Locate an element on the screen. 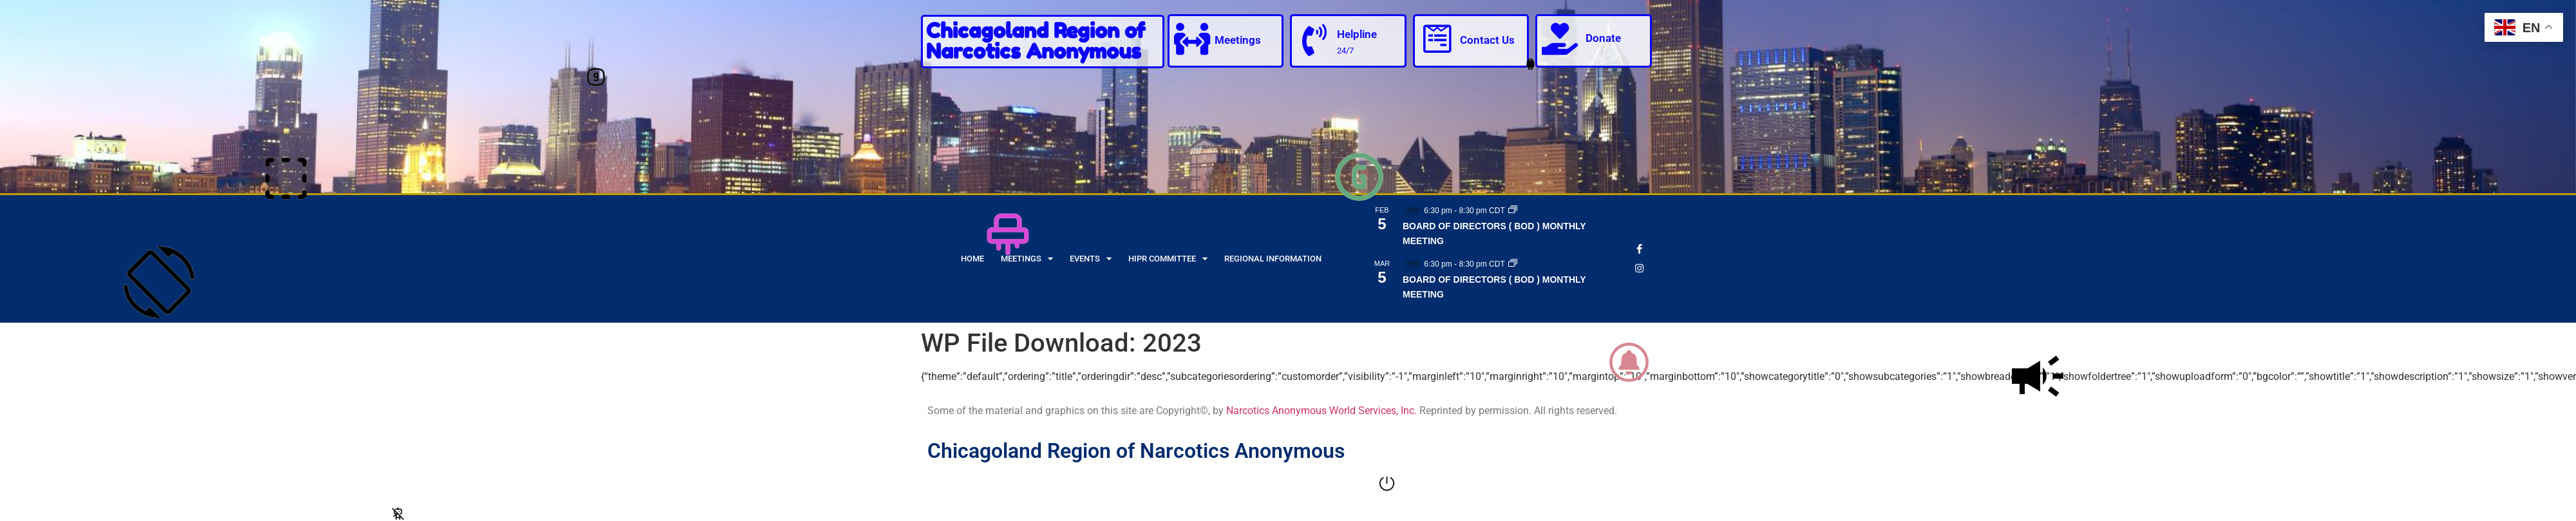 The width and height of the screenshot is (2576, 521). shred or permanently delete a document is located at coordinates (1008, 234).